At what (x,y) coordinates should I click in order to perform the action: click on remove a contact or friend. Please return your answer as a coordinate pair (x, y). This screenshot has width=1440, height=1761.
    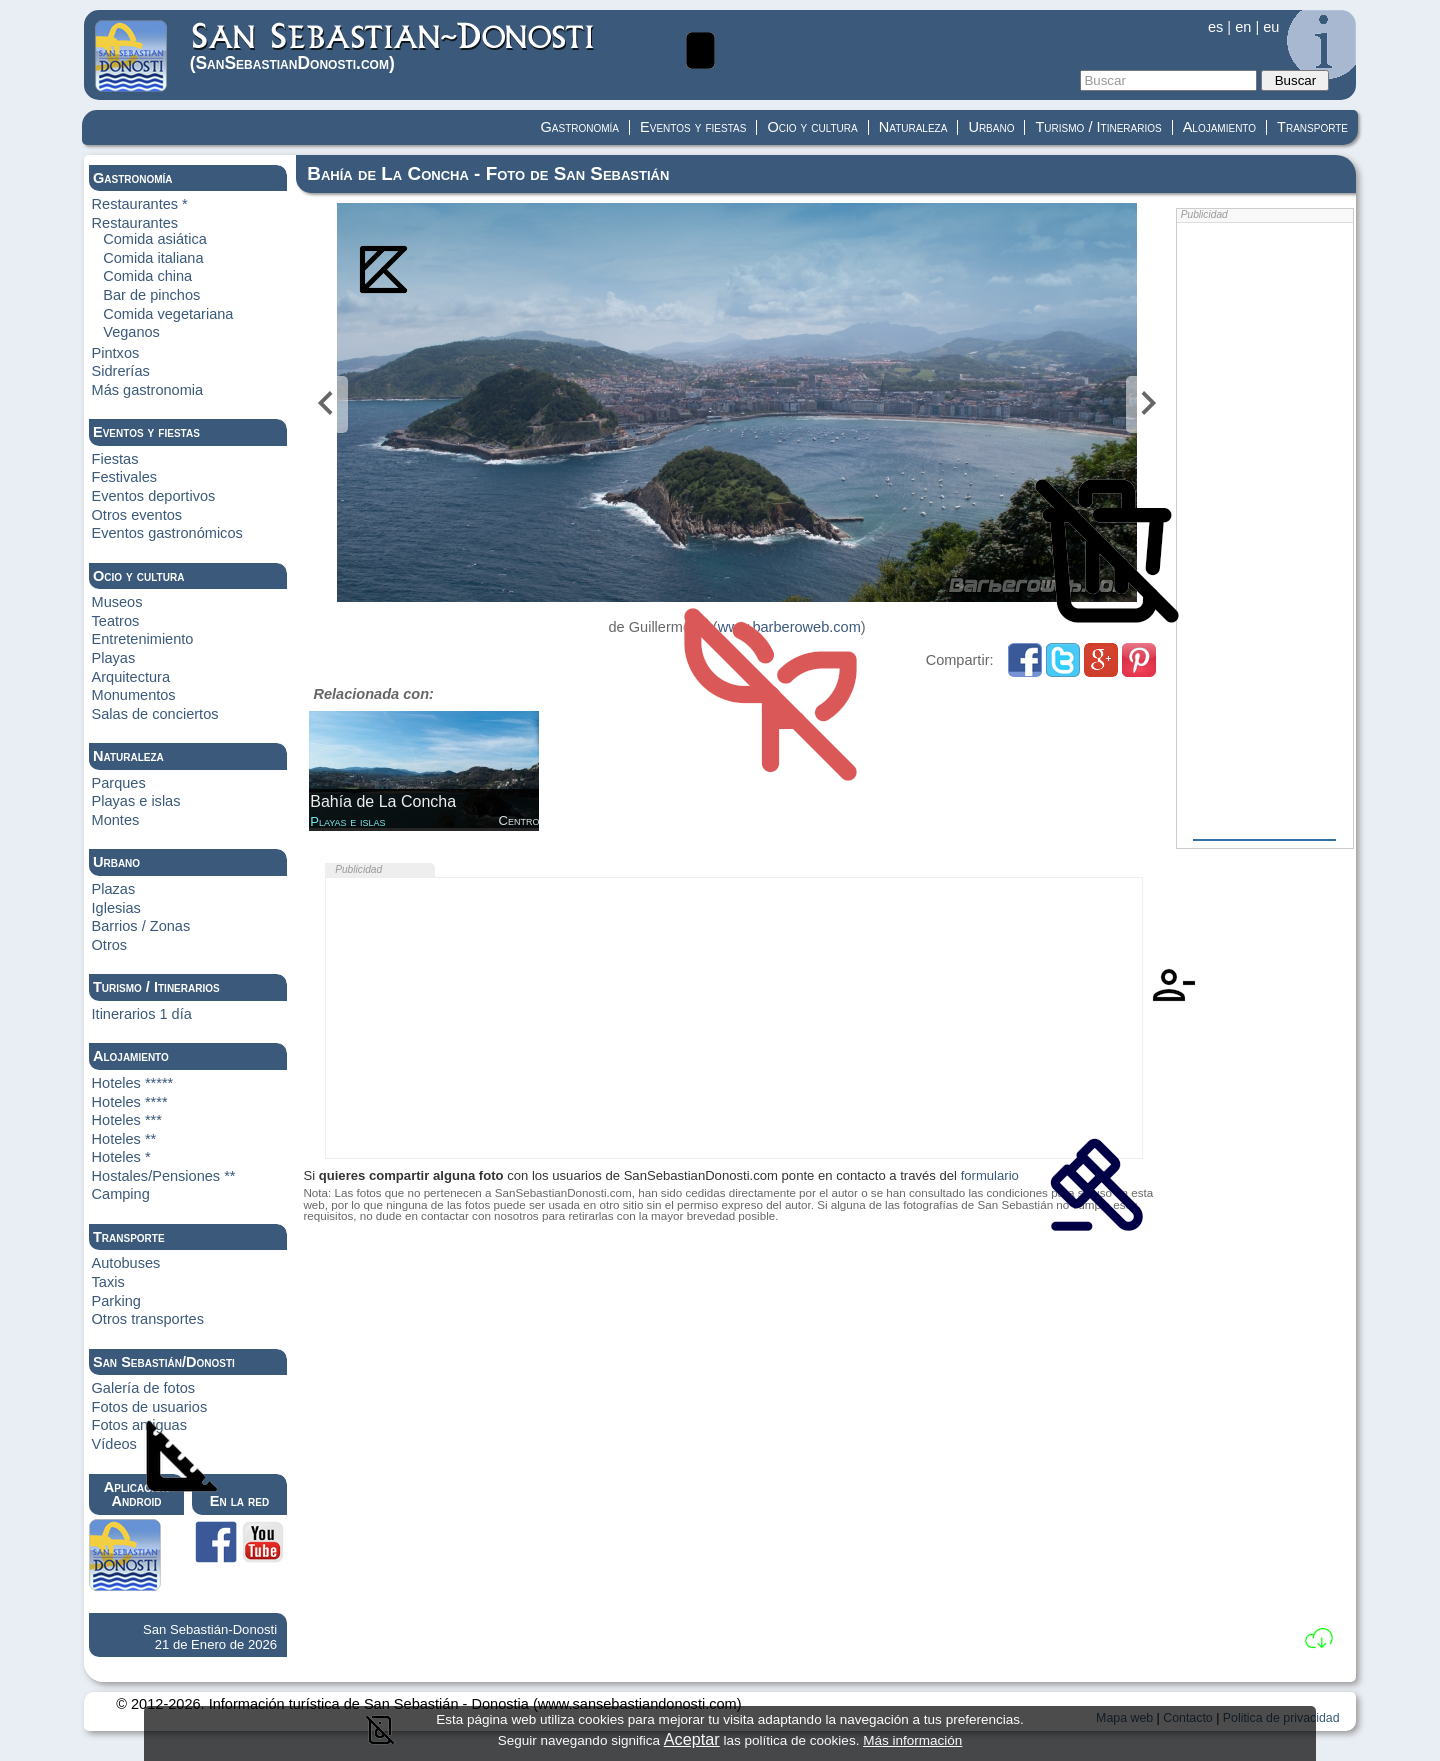
    Looking at the image, I should click on (1173, 985).